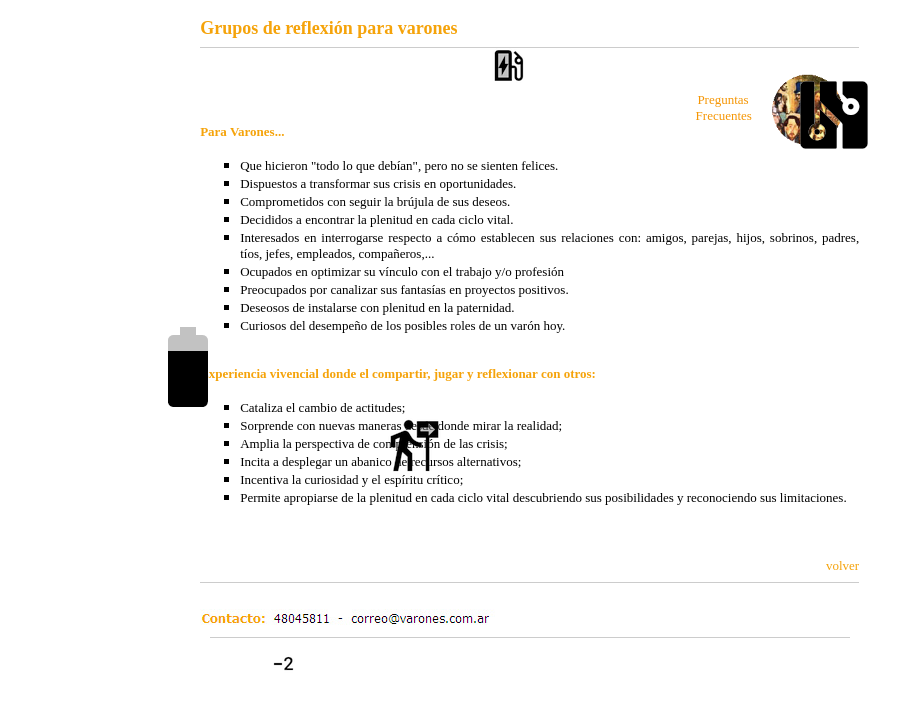 The width and height of the screenshot is (908, 720). I want to click on indicates battery is at 90% charge, so click(188, 367).